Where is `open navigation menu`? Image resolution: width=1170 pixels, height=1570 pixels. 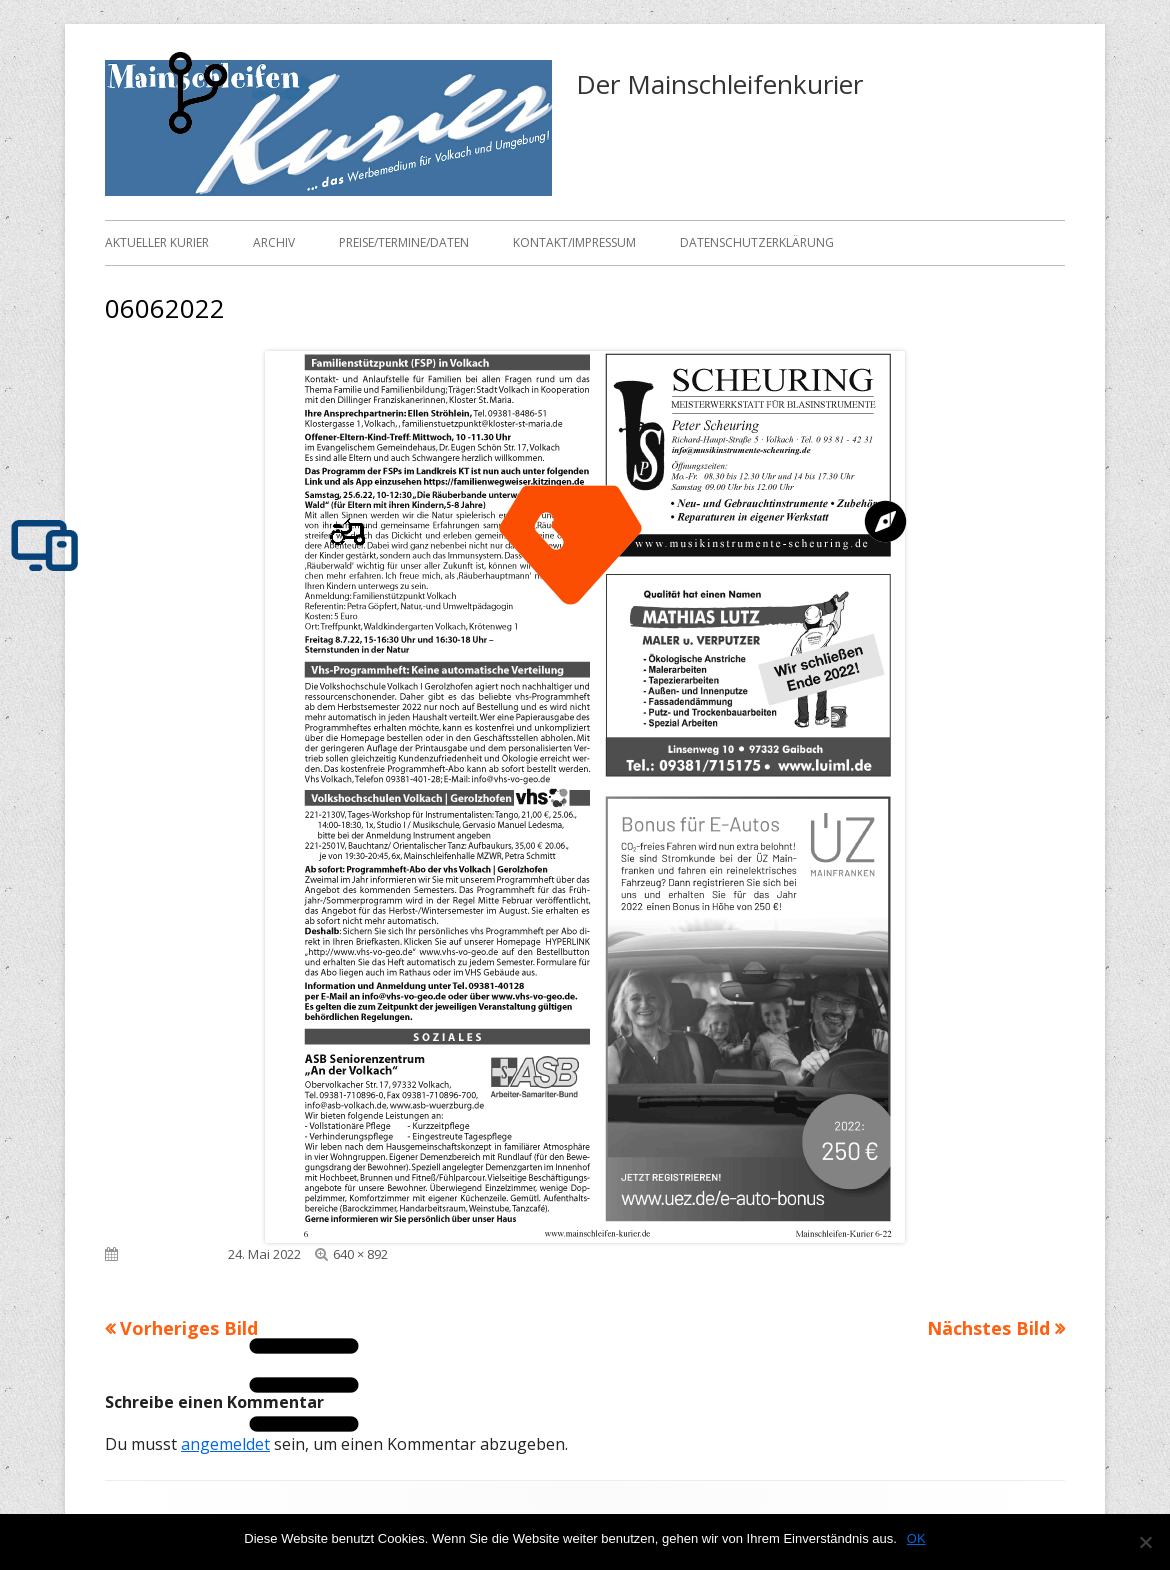
open navigation menu is located at coordinates (304, 1385).